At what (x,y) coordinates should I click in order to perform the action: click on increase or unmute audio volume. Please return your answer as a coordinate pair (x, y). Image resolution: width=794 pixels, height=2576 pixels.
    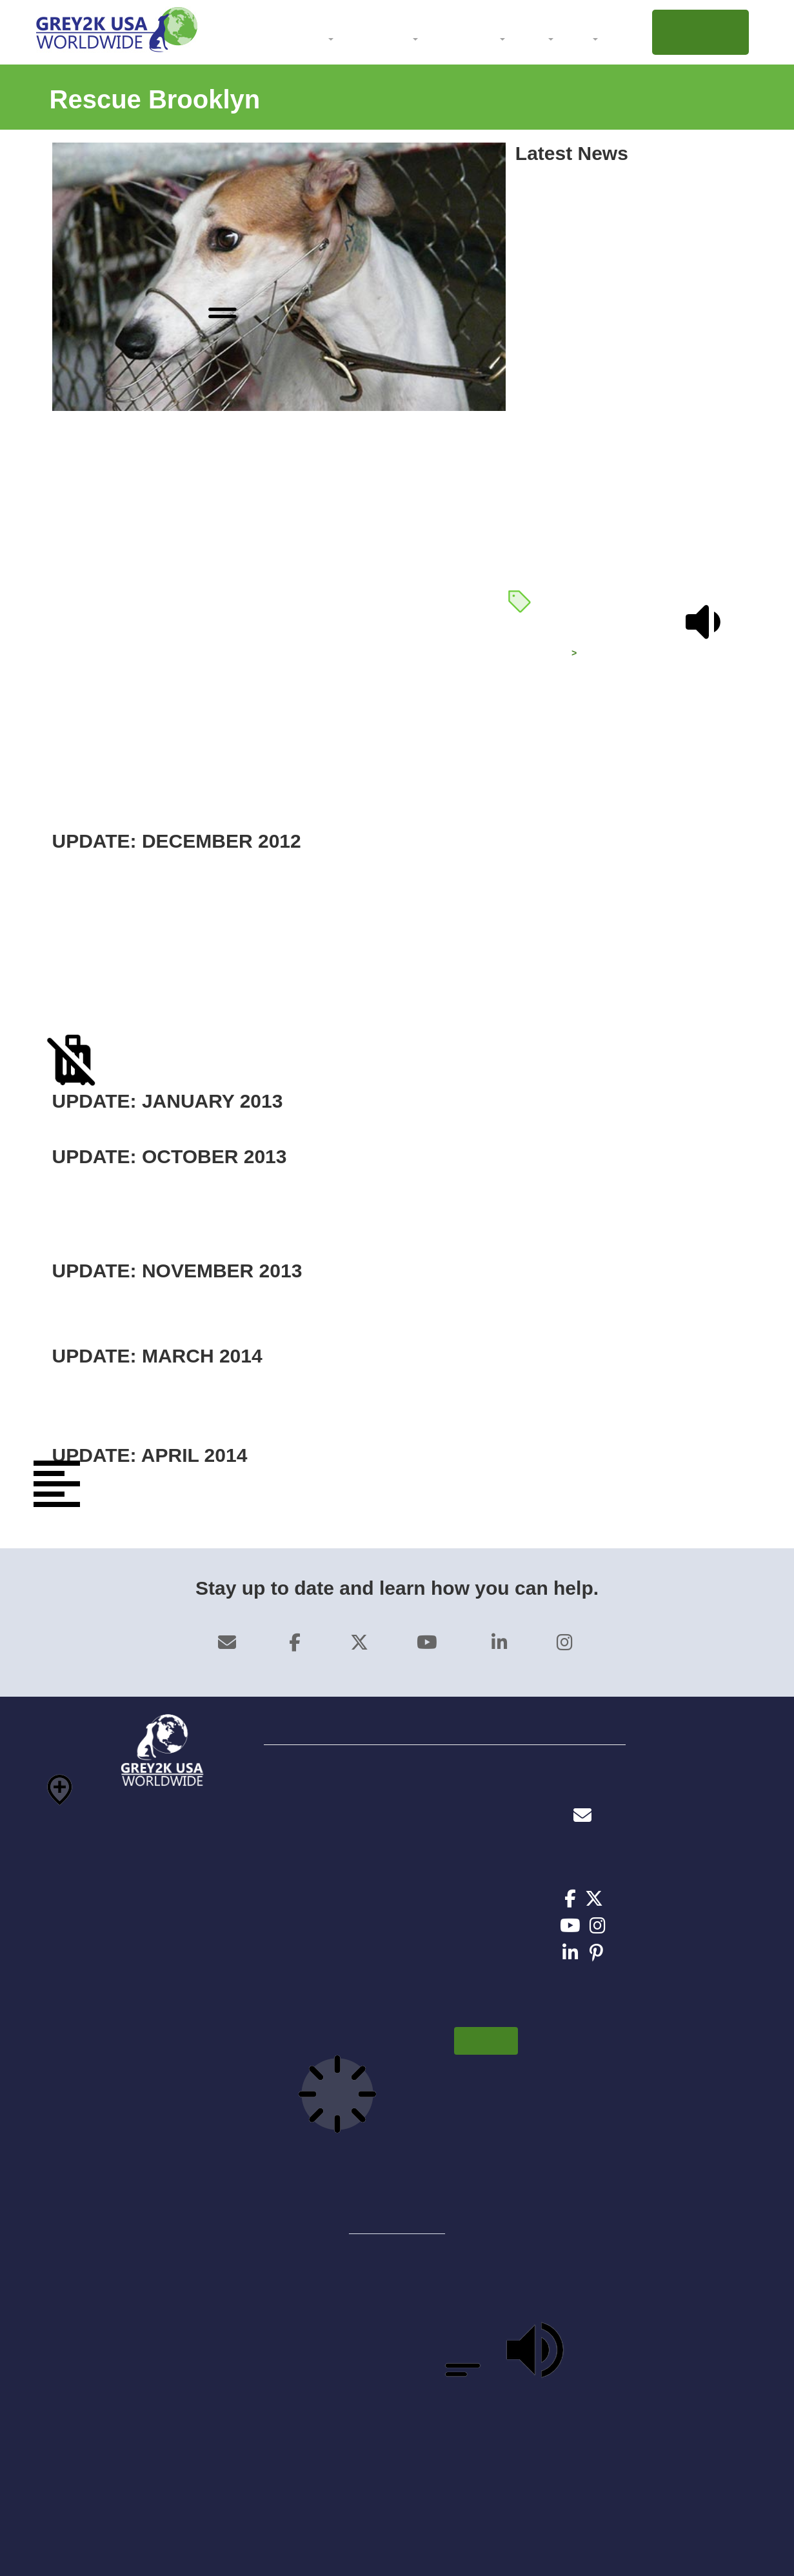
    Looking at the image, I should click on (535, 2350).